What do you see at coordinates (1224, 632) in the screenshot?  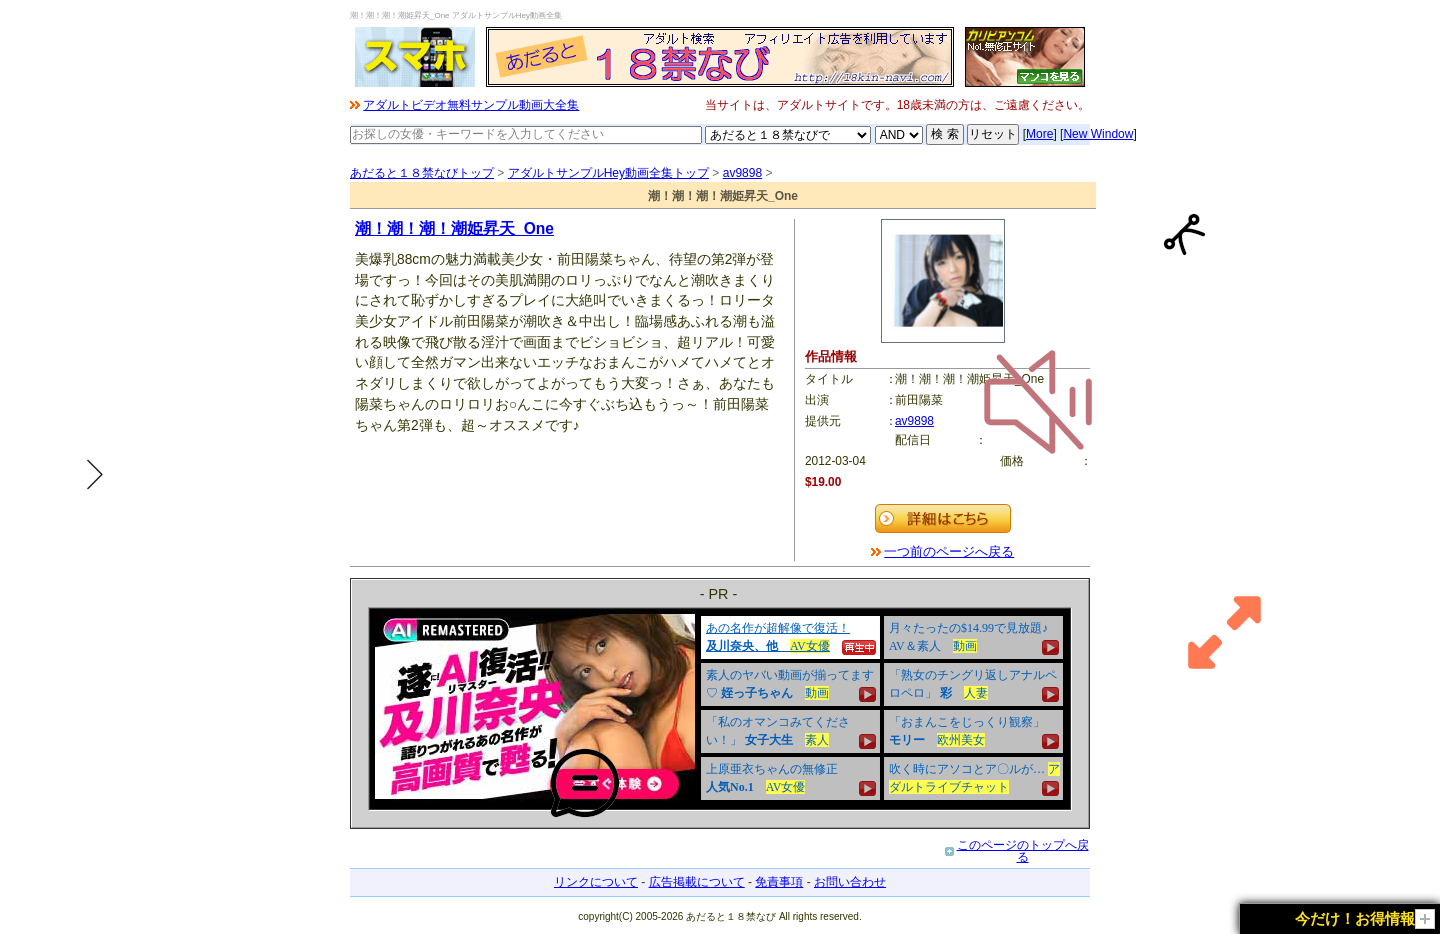 I see `expand to fullscreen mode` at bounding box center [1224, 632].